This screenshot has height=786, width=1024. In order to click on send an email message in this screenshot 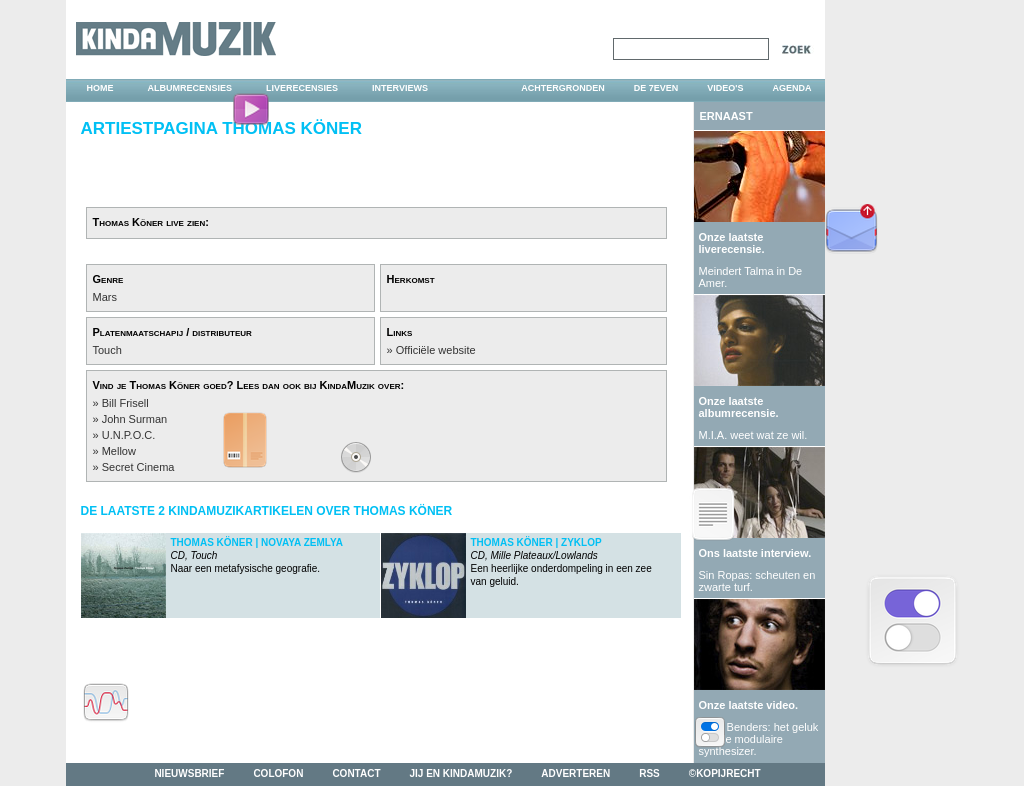, I will do `click(851, 230)`.